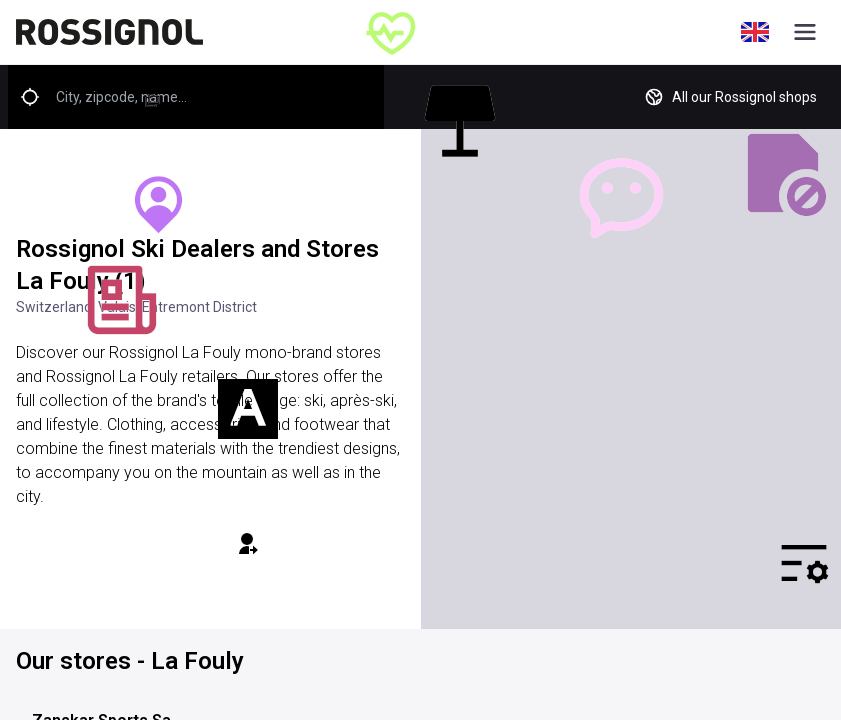 The width and height of the screenshot is (841, 720). I want to click on view health or fitness tracking data, so click(392, 33).